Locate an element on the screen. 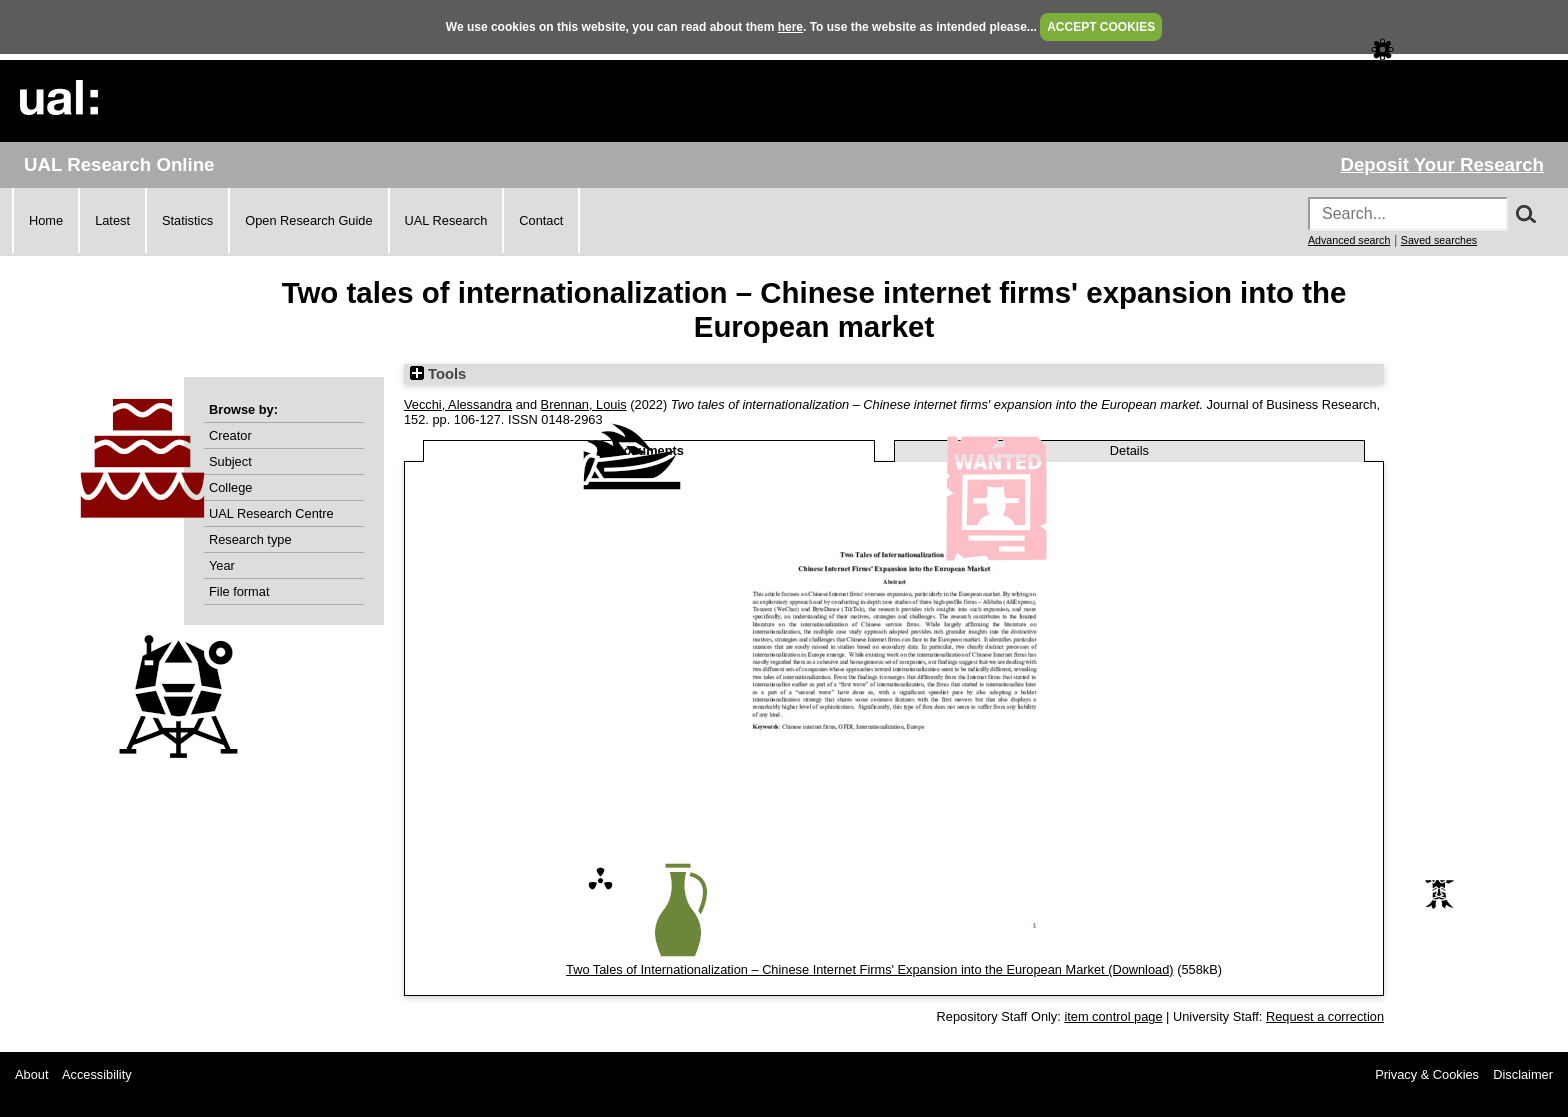 The image size is (1568, 1117). select a jug or pitcher item in game inventory is located at coordinates (681, 910).